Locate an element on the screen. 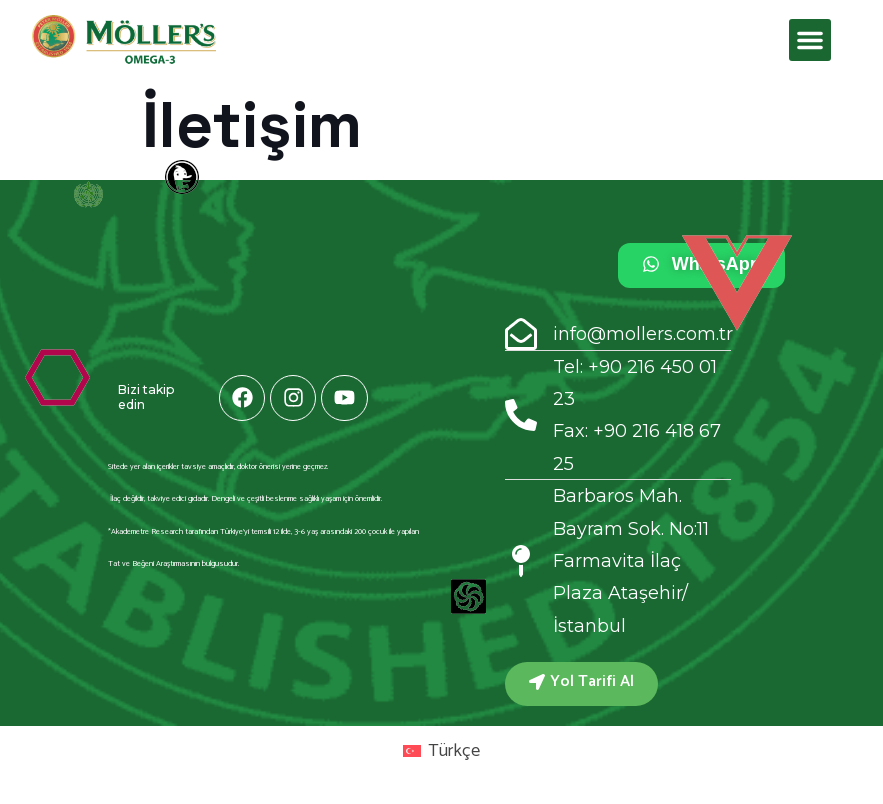  select hexagon shape tool is located at coordinates (57, 377).